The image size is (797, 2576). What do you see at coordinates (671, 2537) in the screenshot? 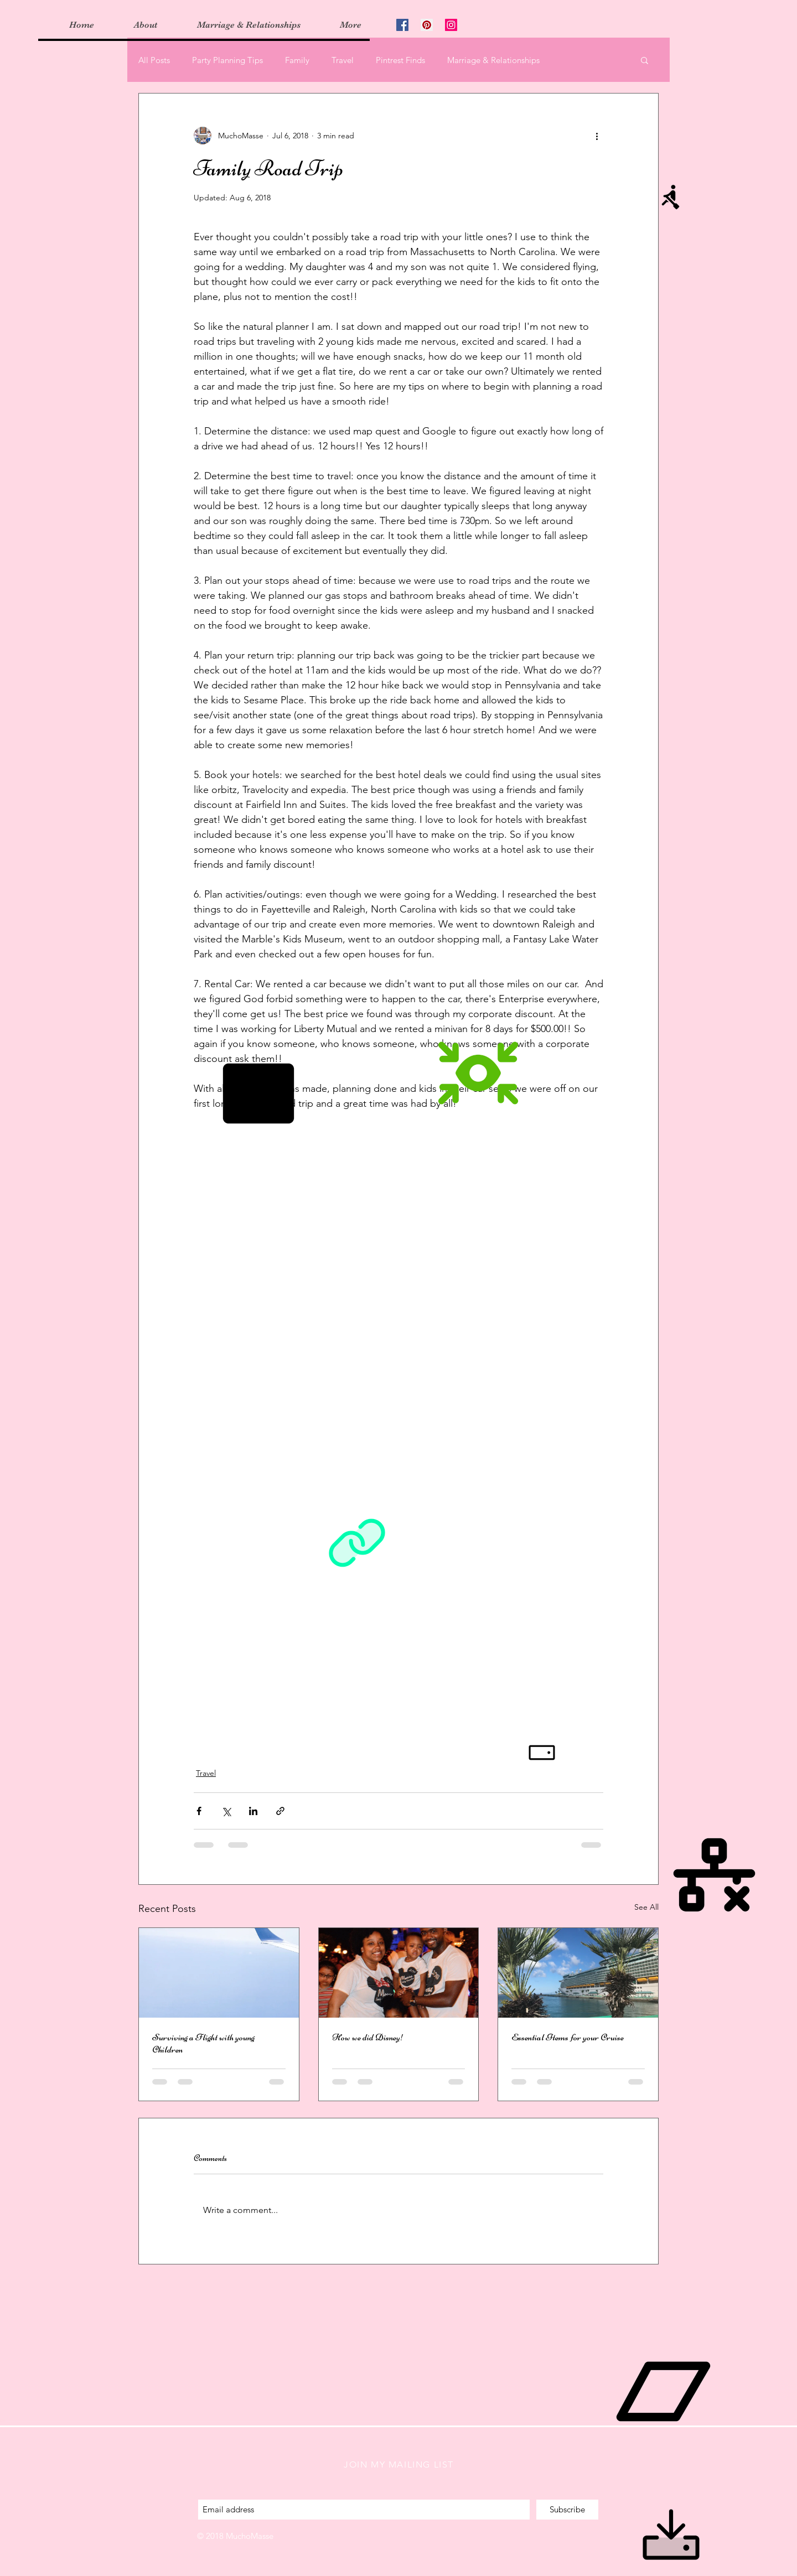
I see `download a file to your device` at bounding box center [671, 2537].